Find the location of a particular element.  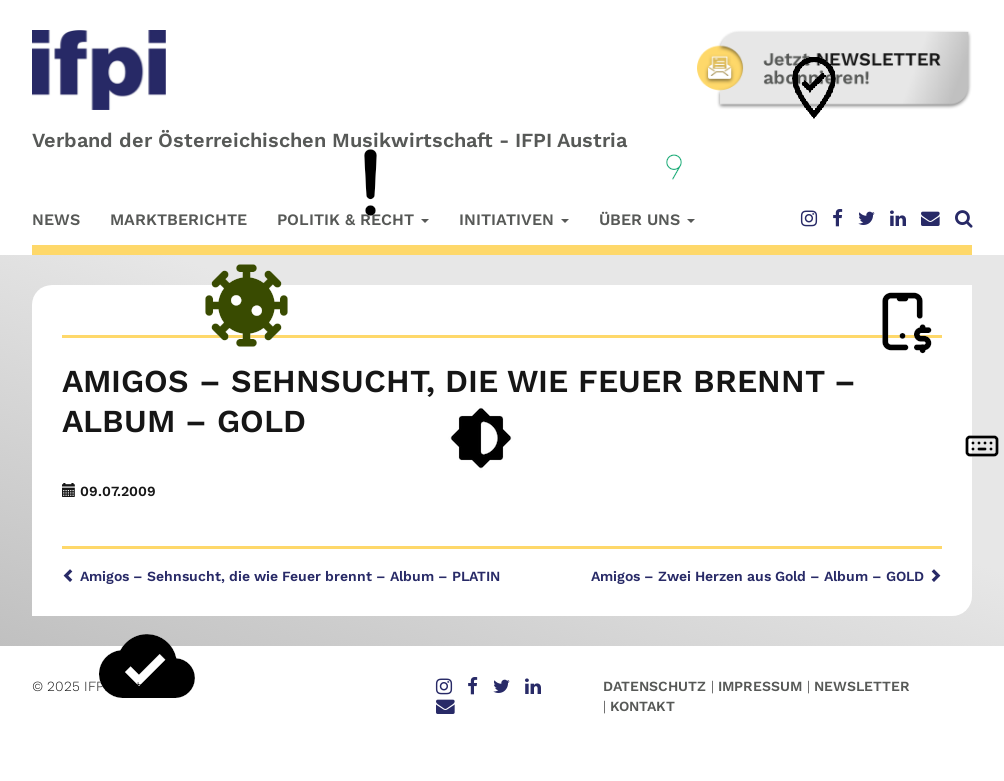

adjust display brightness settings is located at coordinates (481, 438).